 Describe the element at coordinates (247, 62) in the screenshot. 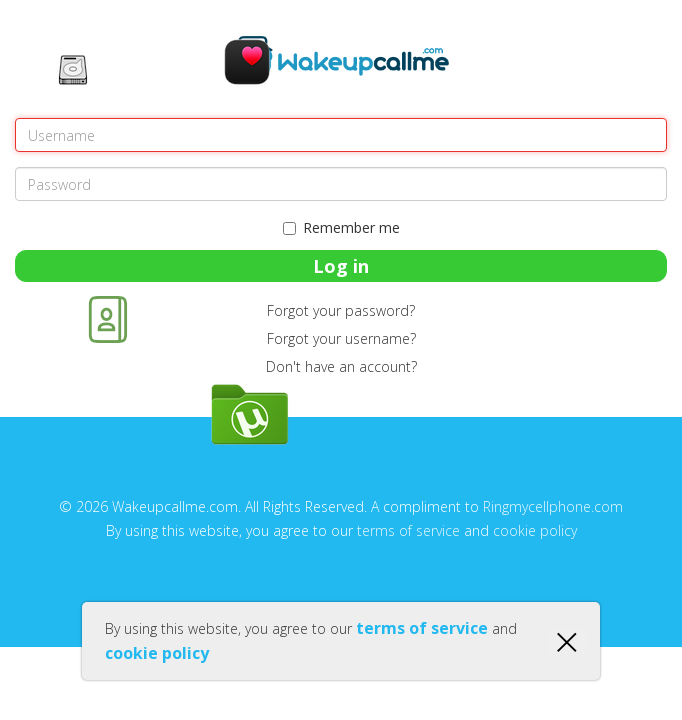

I see `open the health app` at that location.